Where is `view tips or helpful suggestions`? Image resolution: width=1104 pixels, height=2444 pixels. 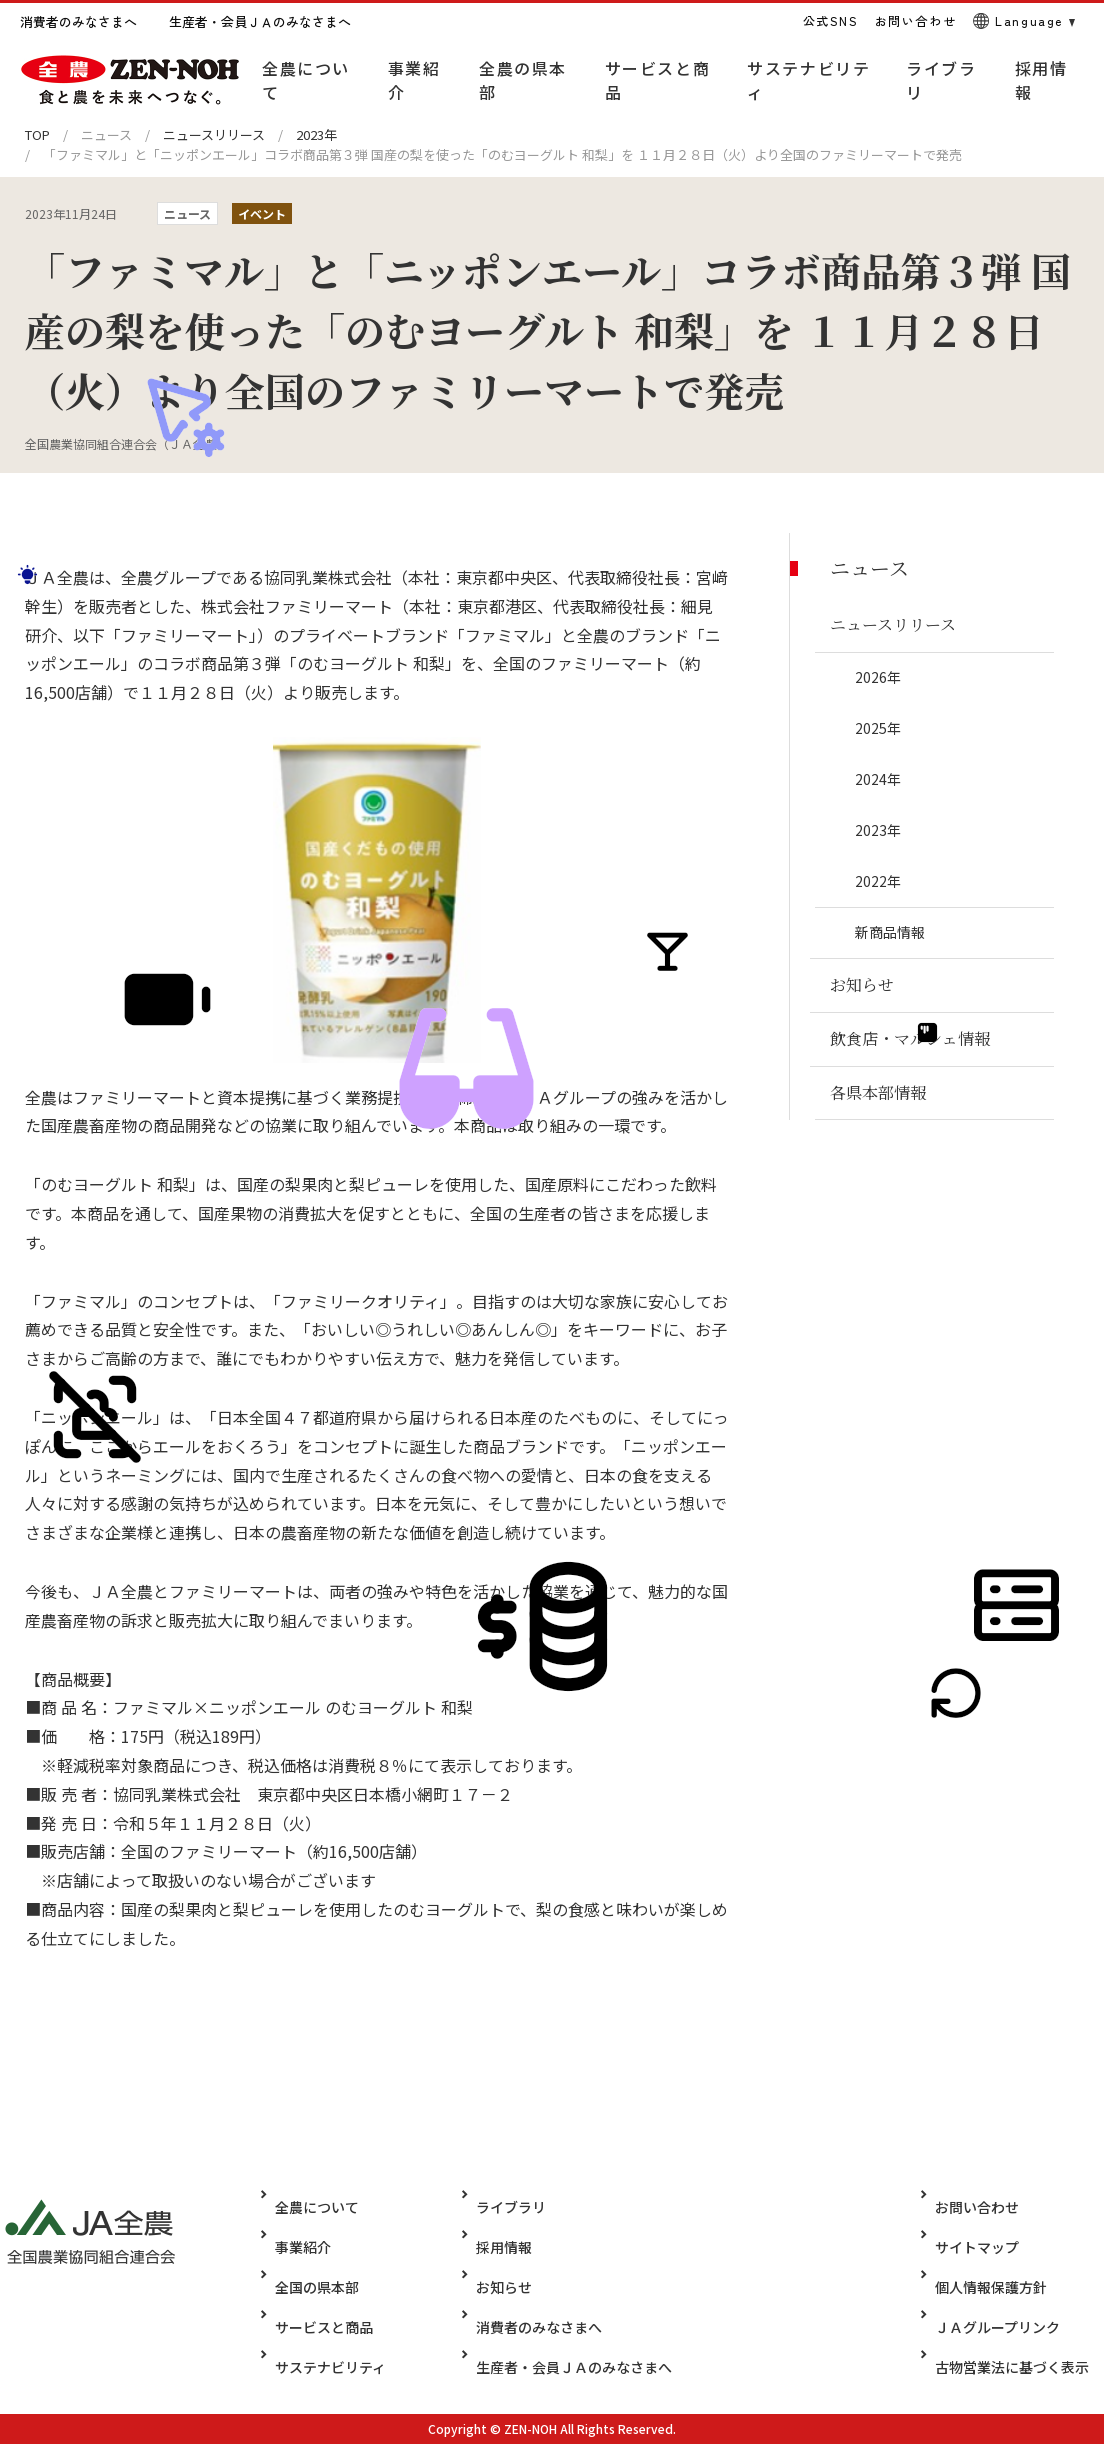 view tips or helpful suggestions is located at coordinates (27, 574).